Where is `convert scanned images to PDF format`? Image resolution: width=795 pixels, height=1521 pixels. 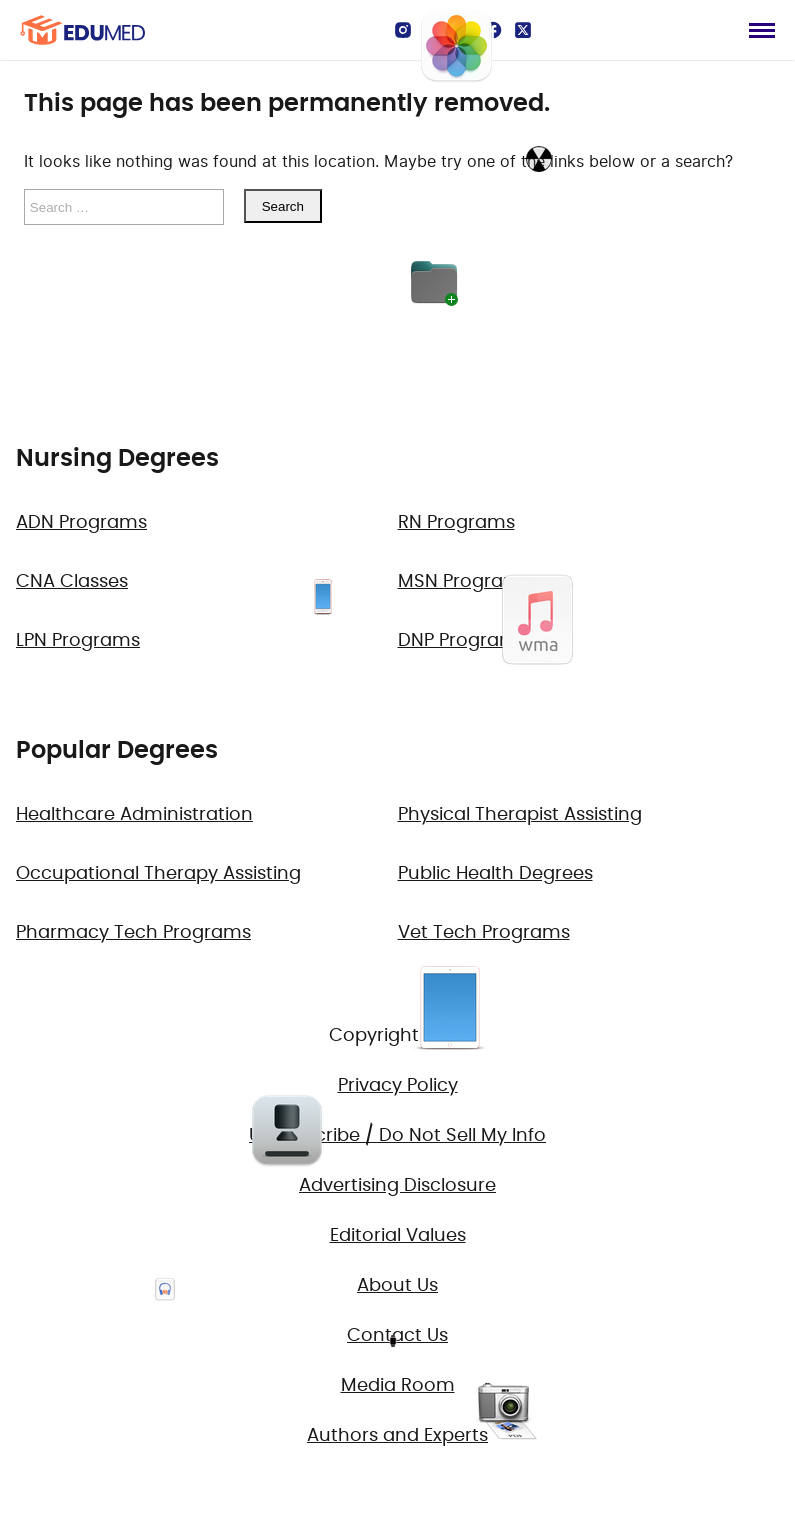 convert scanned images to PDF format is located at coordinates (503, 1411).